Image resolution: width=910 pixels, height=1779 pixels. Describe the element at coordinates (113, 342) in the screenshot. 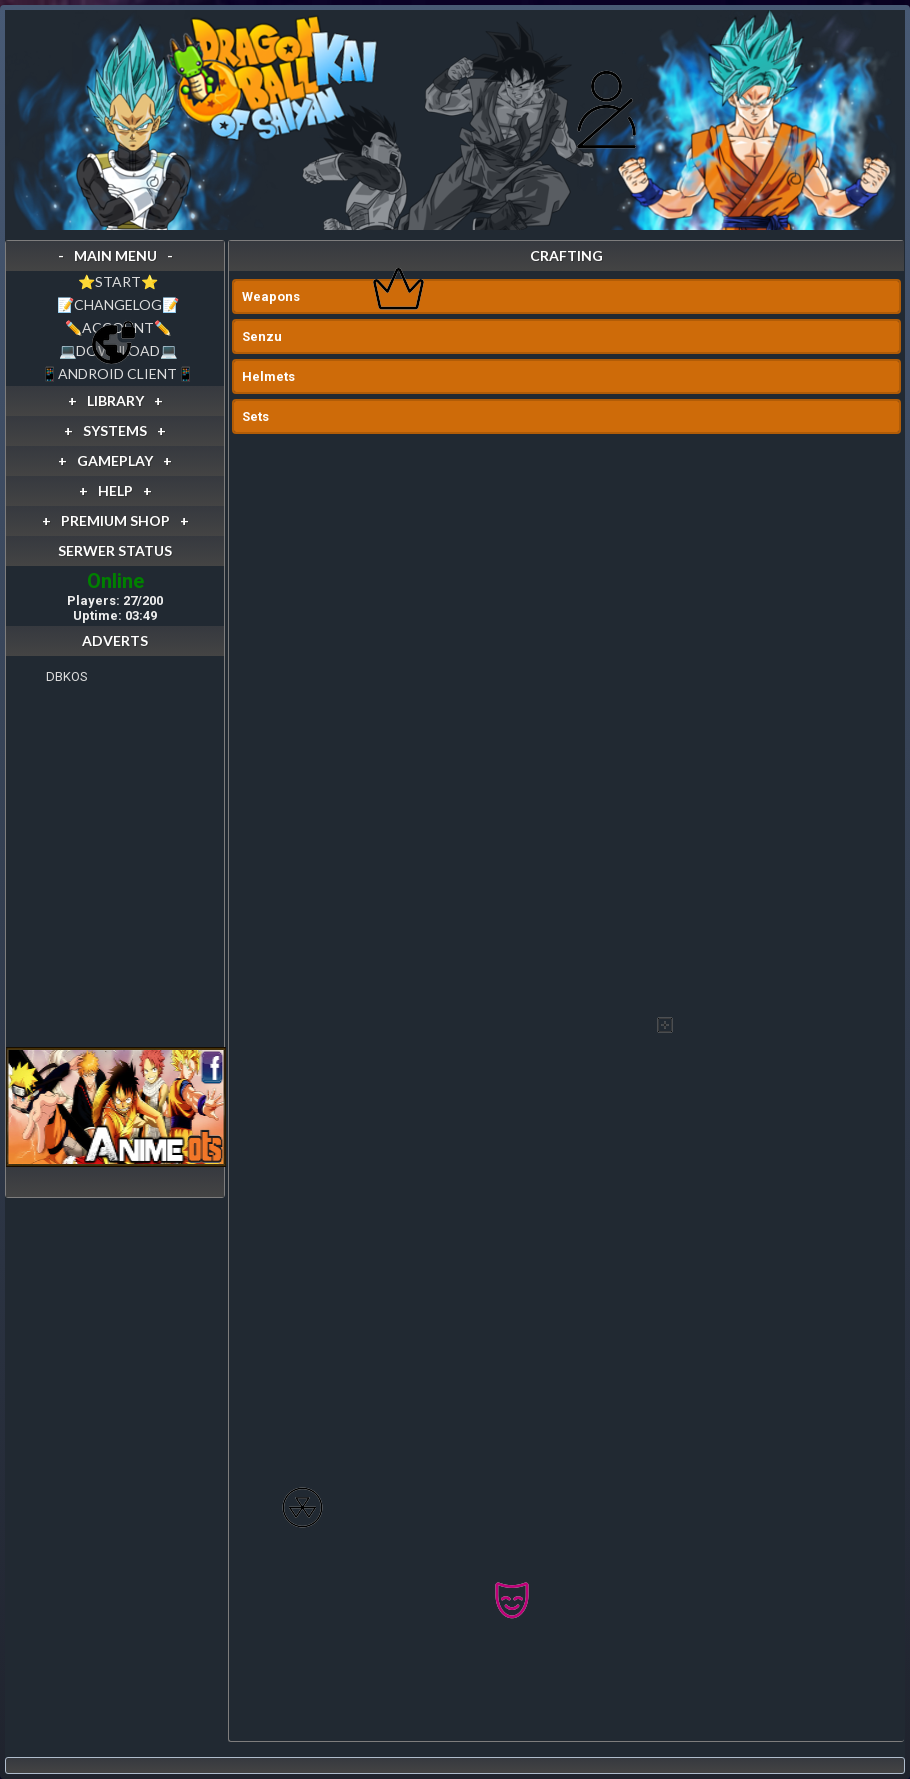

I see `indicates active VPN connection` at that location.